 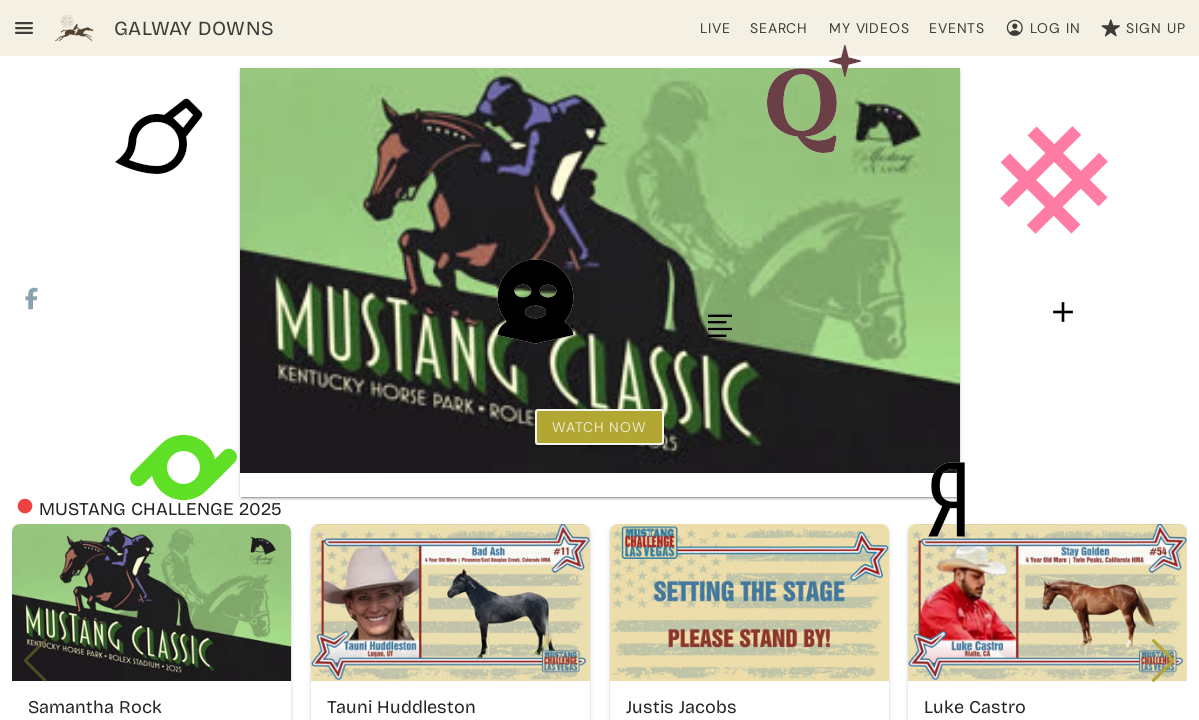 What do you see at coordinates (159, 138) in the screenshot?
I see `access brush or painting tools` at bounding box center [159, 138].